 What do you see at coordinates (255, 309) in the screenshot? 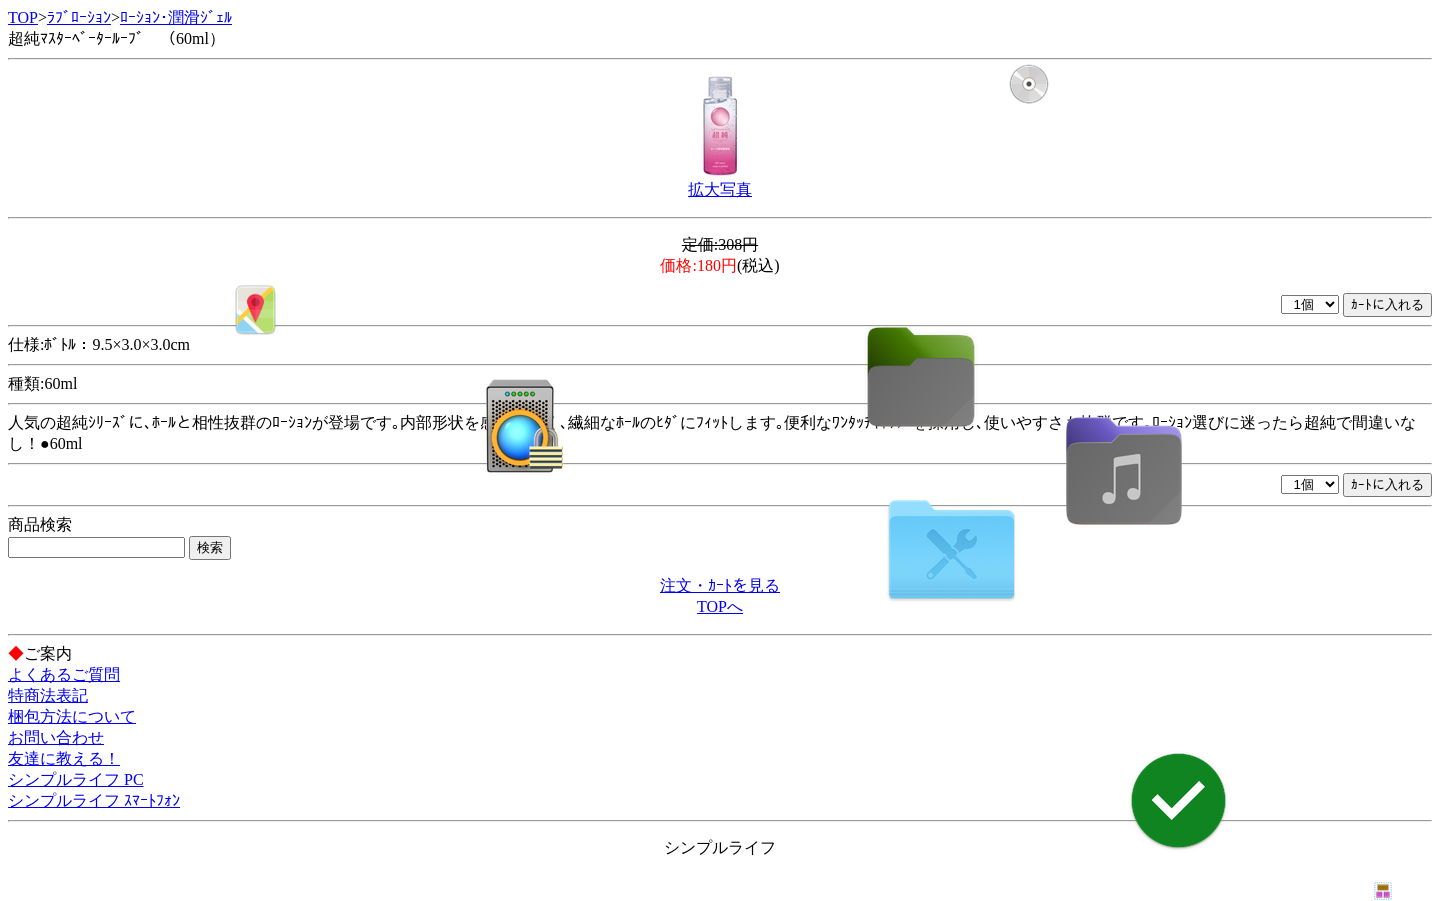
I see `a google earth kml file containing location data` at bounding box center [255, 309].